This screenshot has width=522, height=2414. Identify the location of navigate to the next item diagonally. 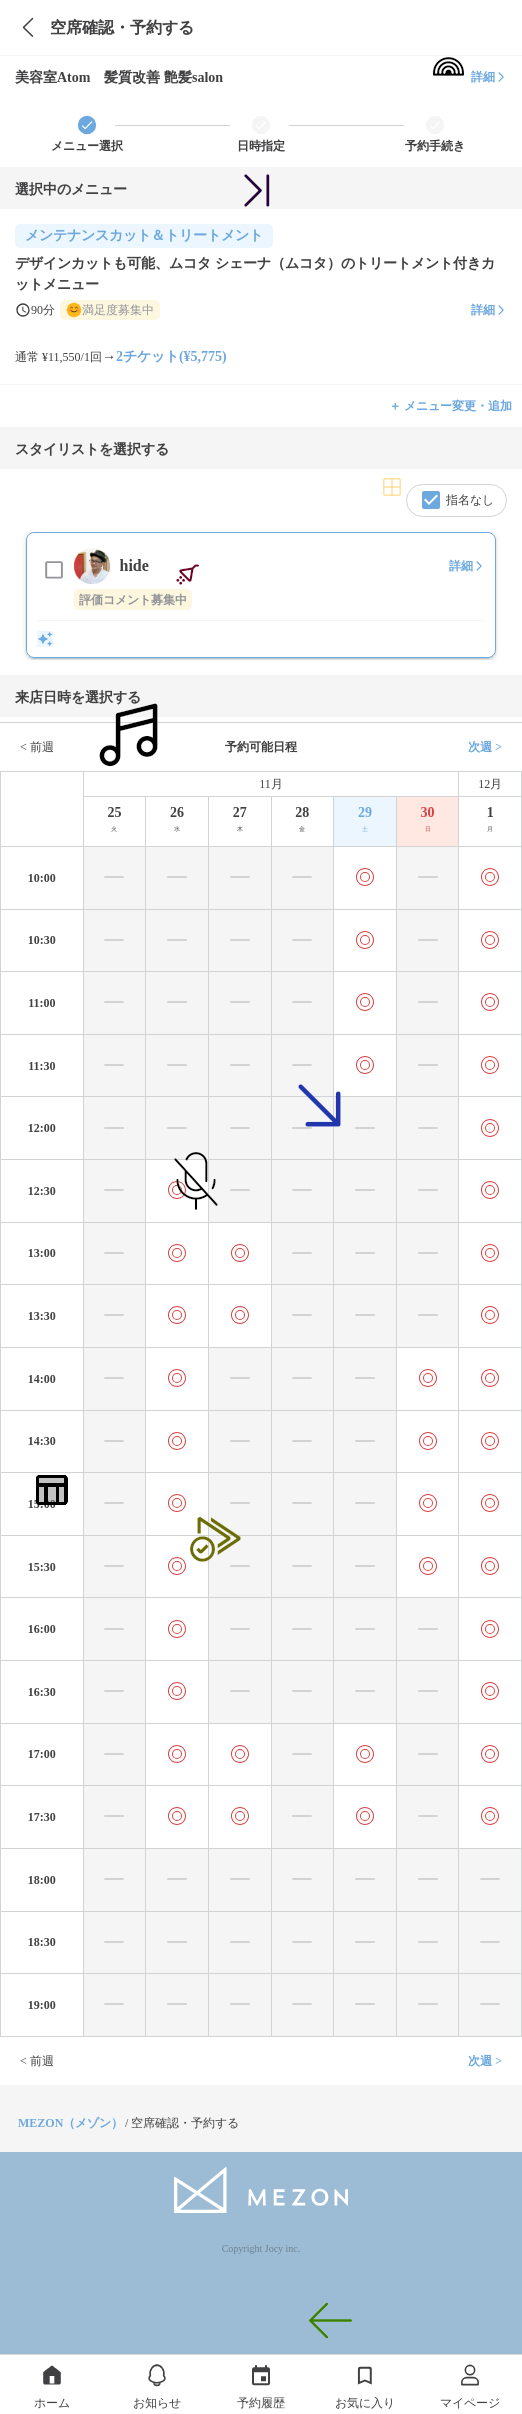
(319, 1105).